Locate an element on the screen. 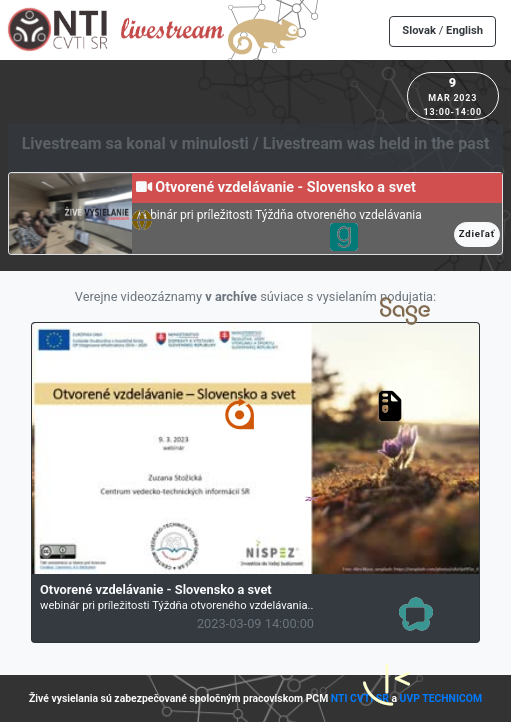 This screenshot has width=511, height=722. access global or international settings is located at coordinates (142, 220).